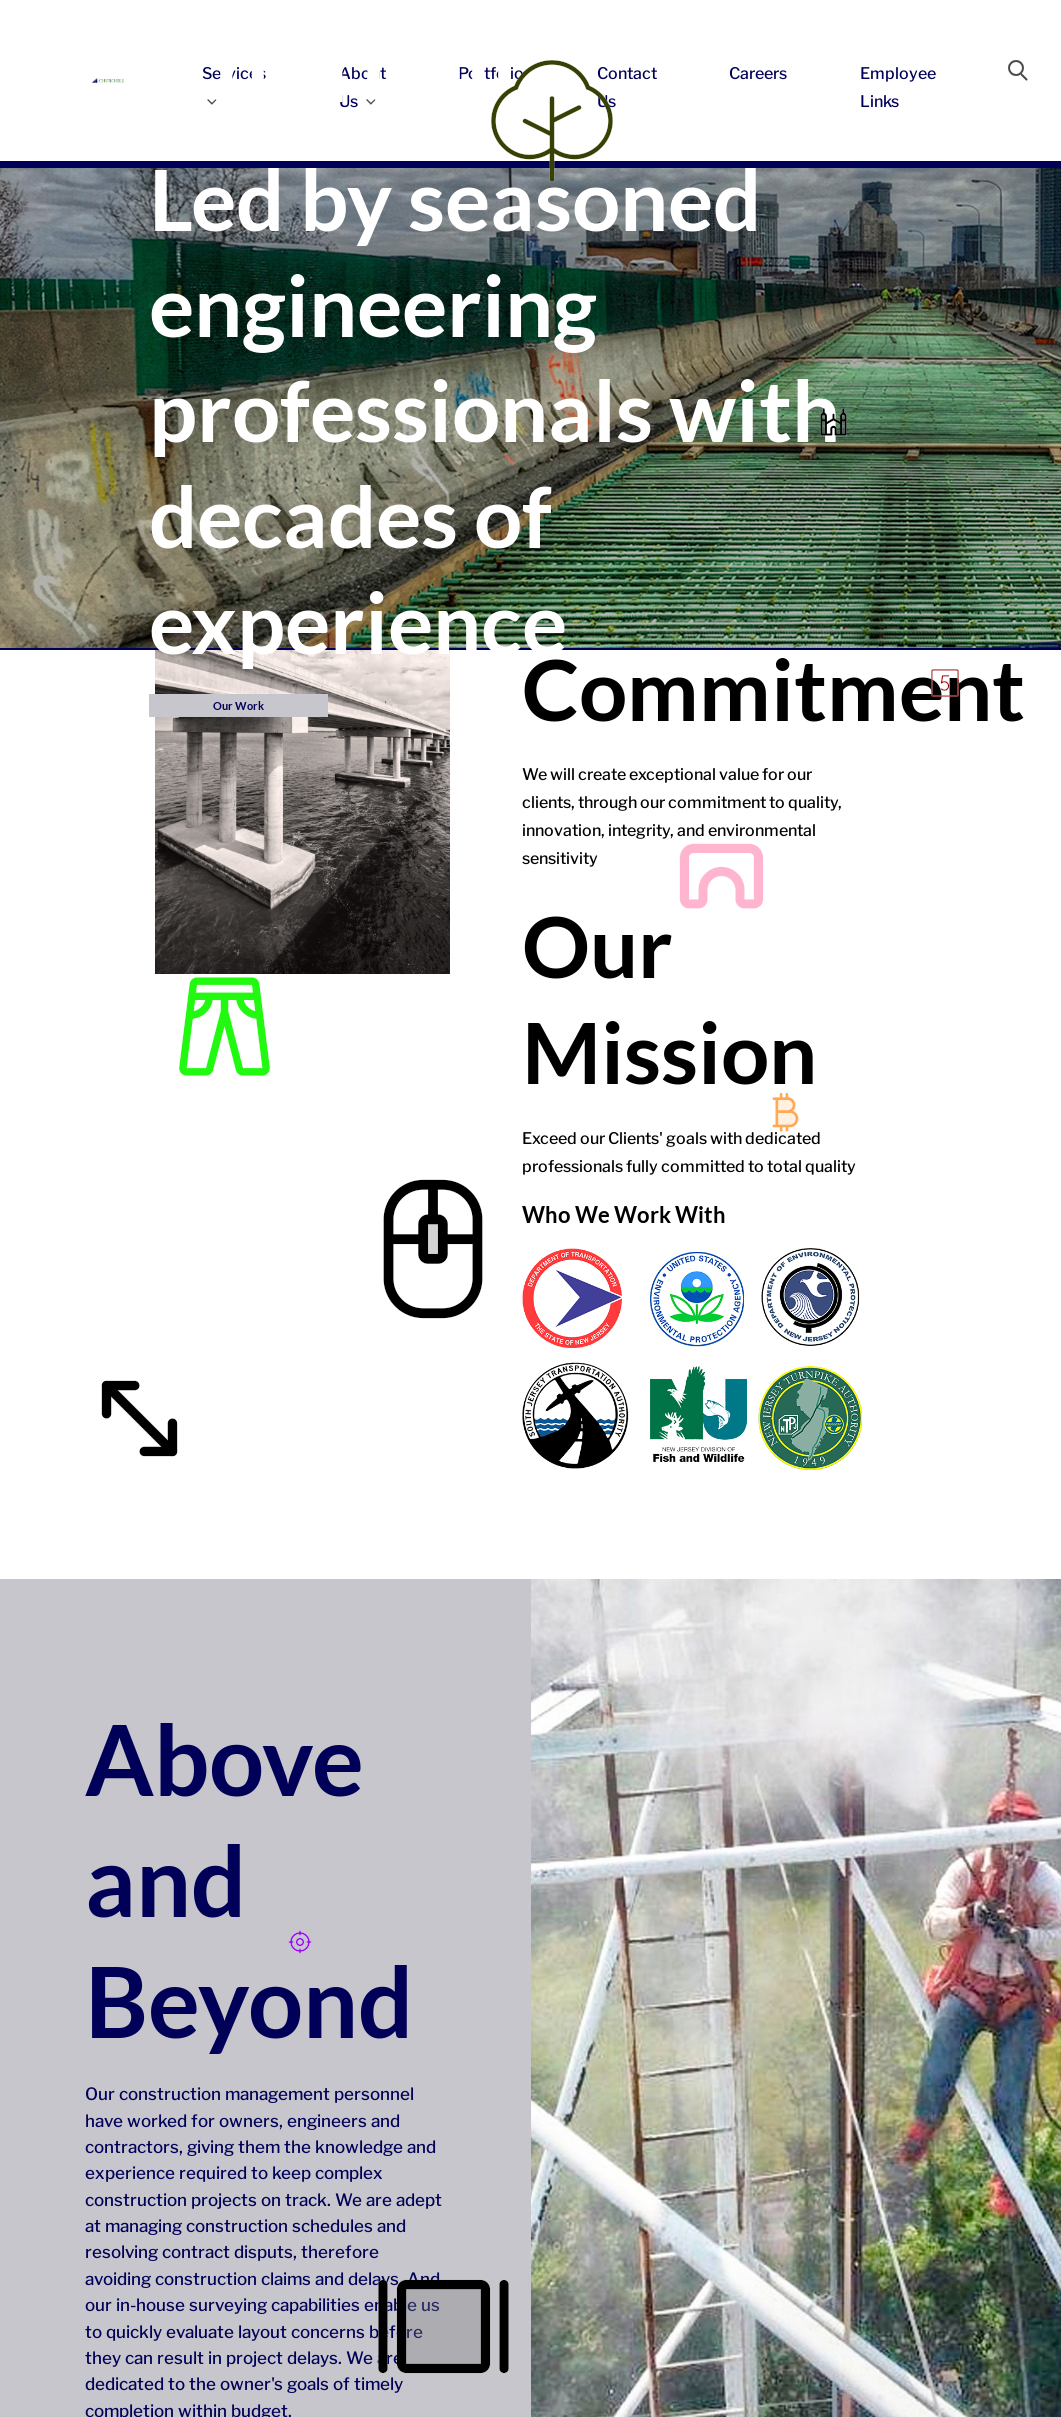 This screenshot has width=1061, height=2417. I want to click on start a slideshow presentation, so click(443, 2326).